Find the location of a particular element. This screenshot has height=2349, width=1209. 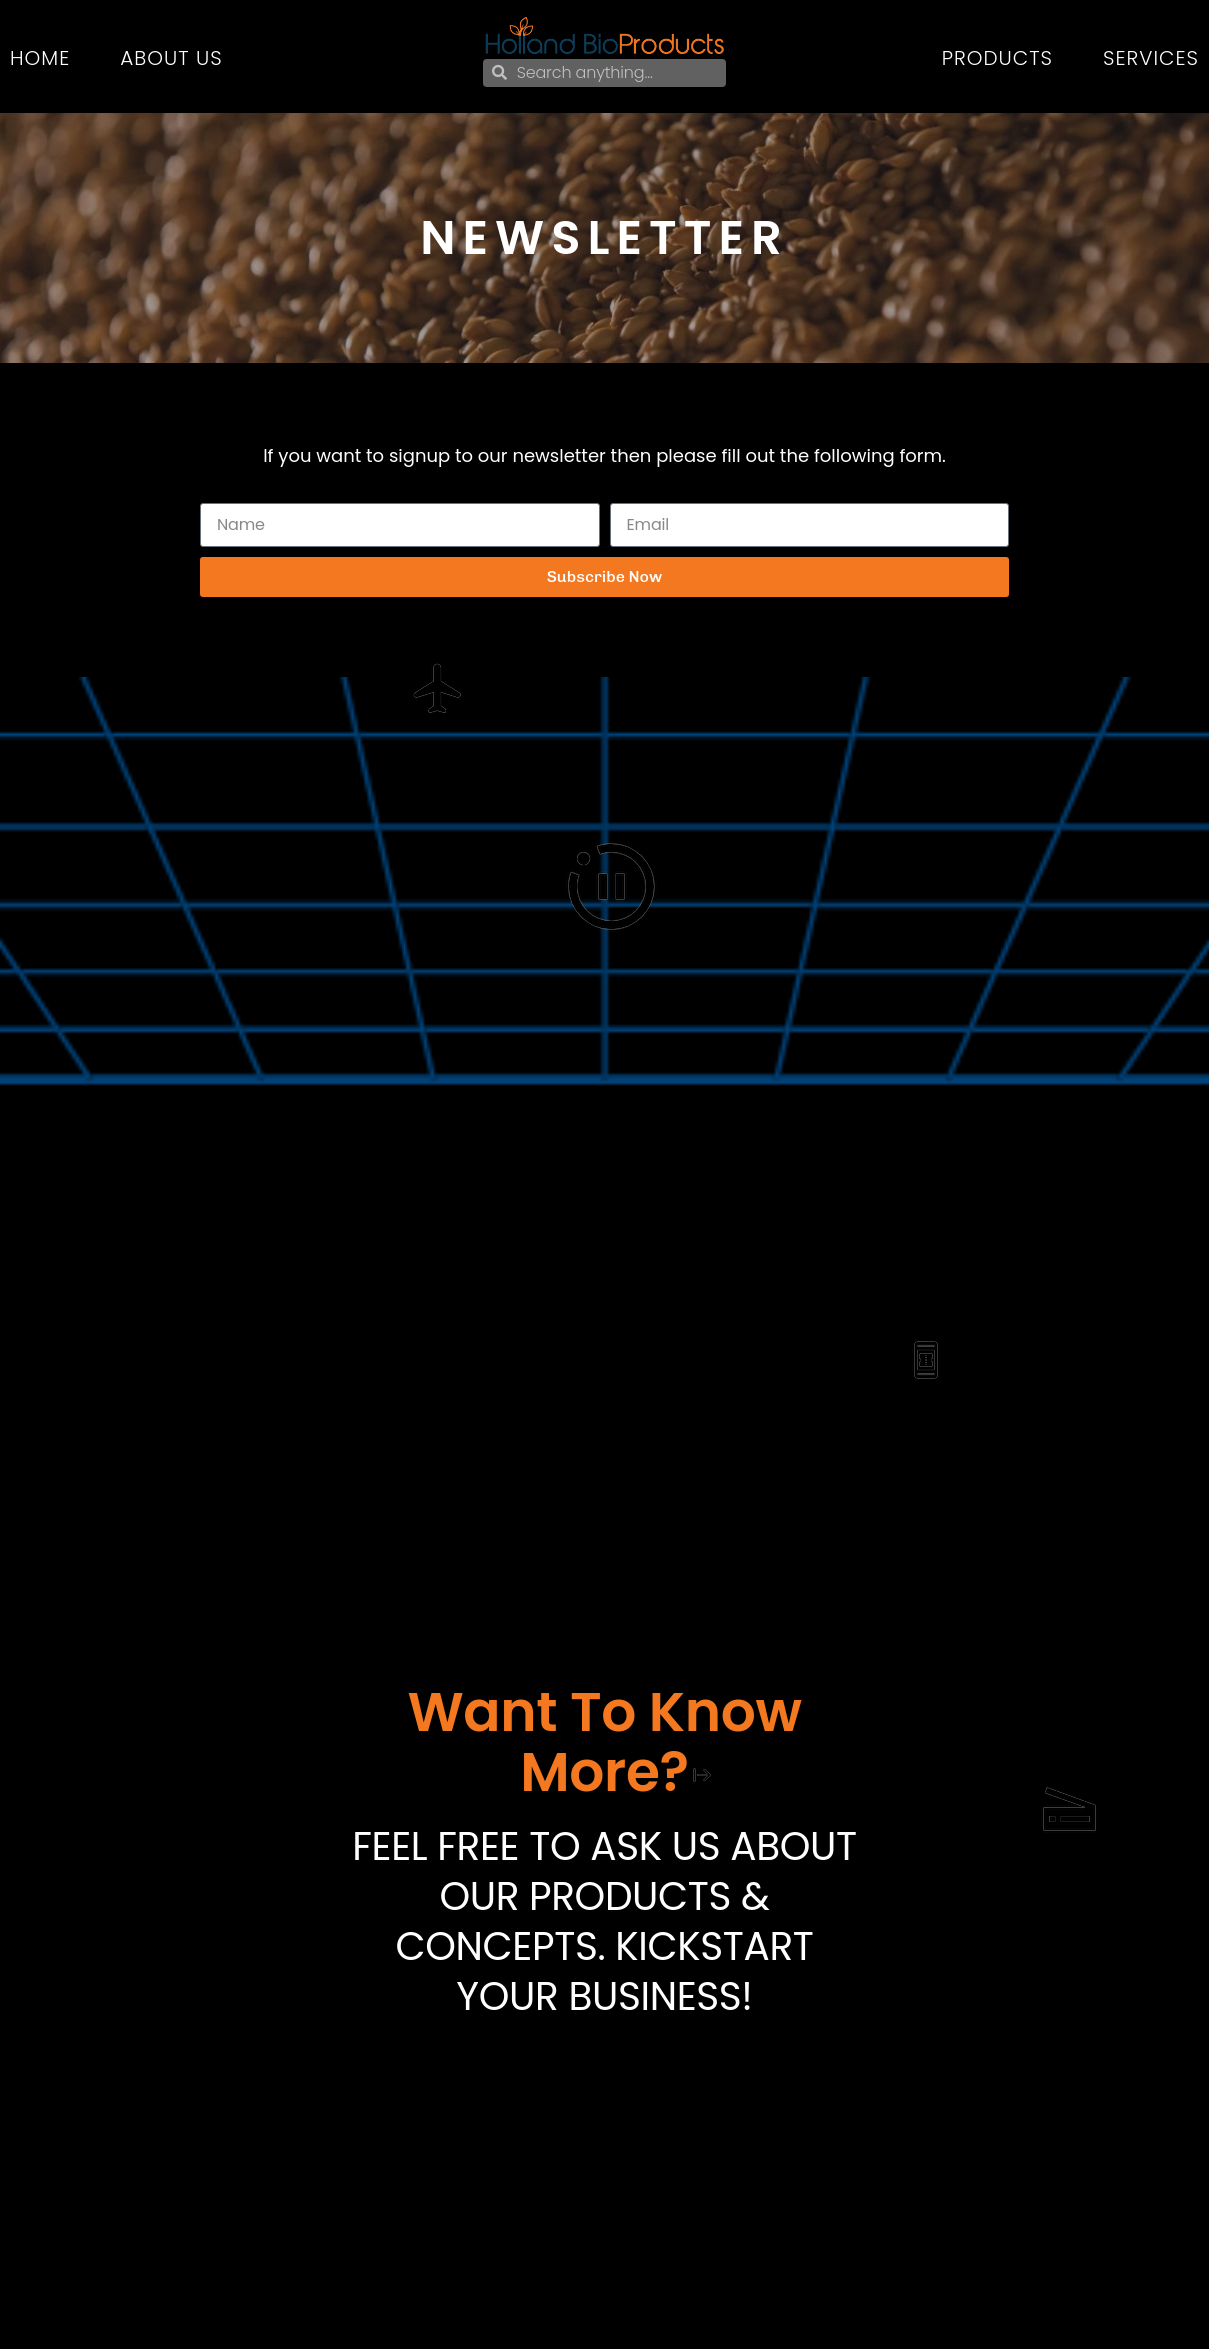

scan a document or image is located at coordinates (1069, 1807).